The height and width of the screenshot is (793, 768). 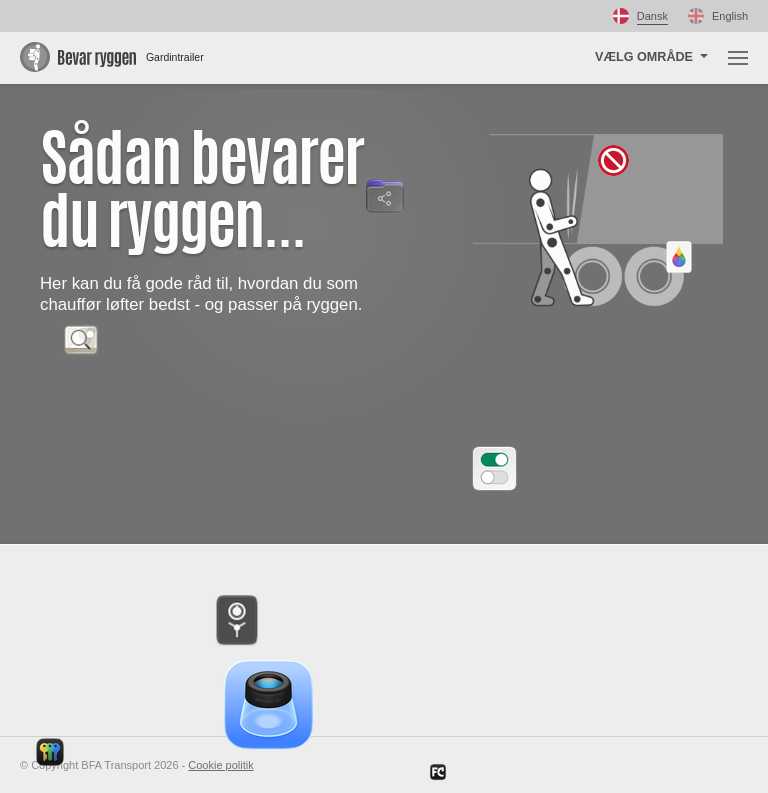 I want to click on open your public shared folder, so click(x=385, y=195).